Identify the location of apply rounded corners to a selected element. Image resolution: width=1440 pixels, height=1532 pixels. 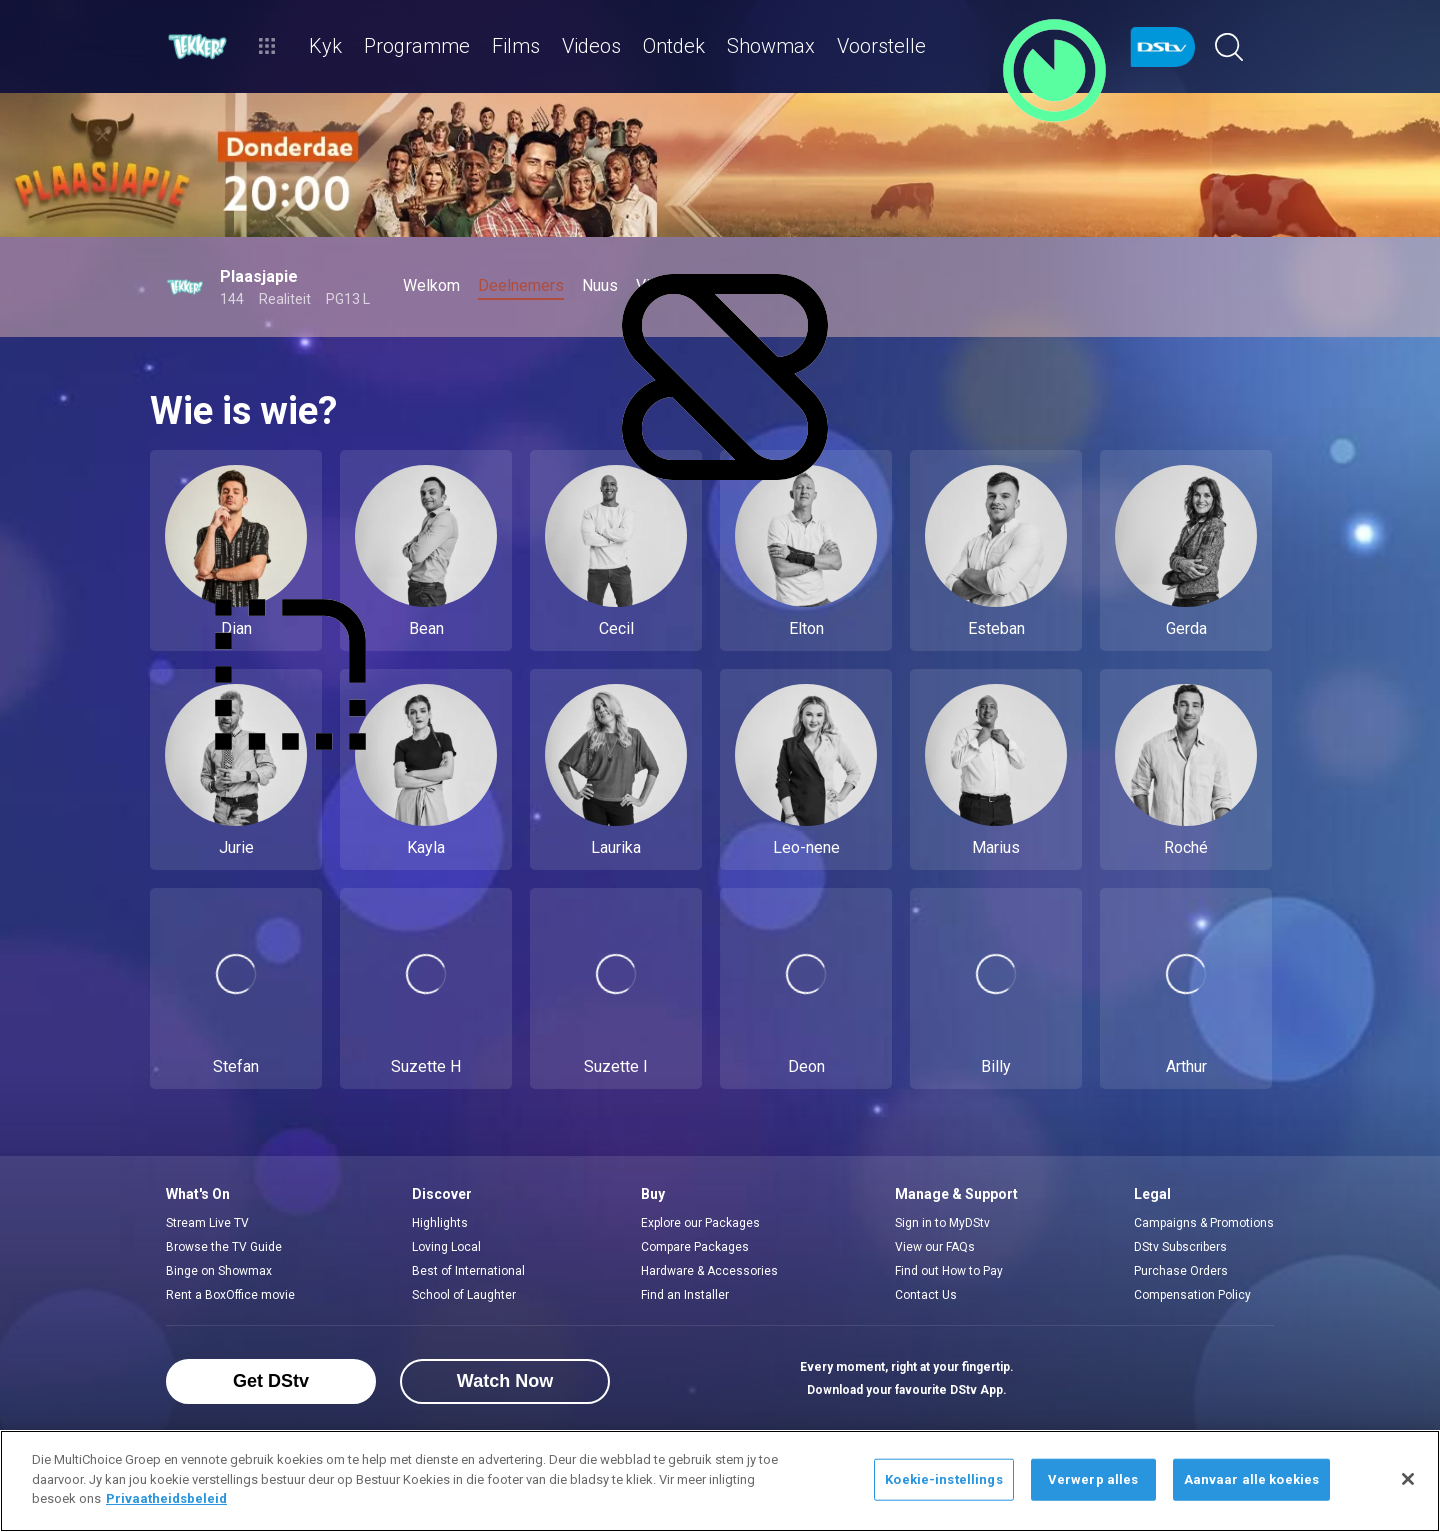
(290, 674).